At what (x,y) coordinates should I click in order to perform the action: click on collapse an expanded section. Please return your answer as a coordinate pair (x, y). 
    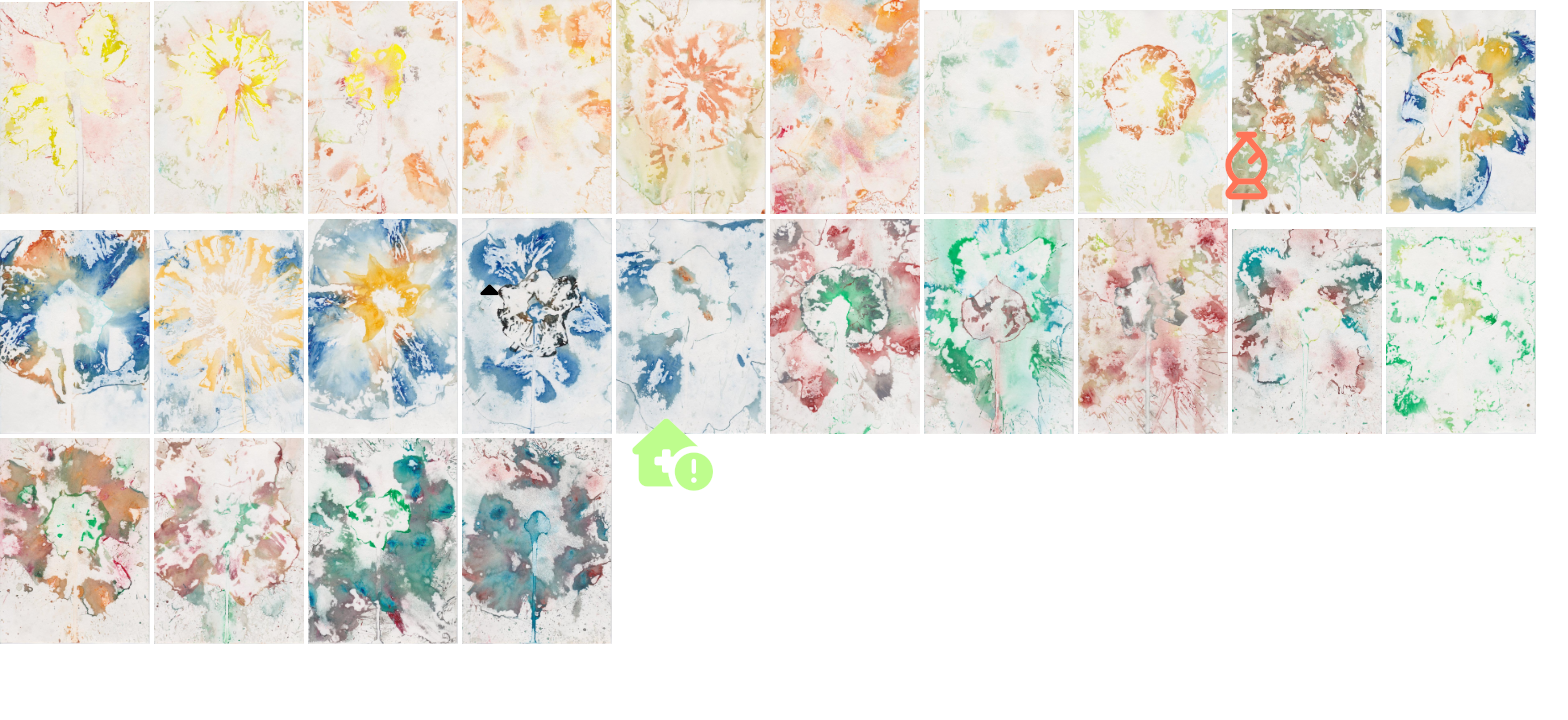
    Looking at the image, I should click on (489, 290).